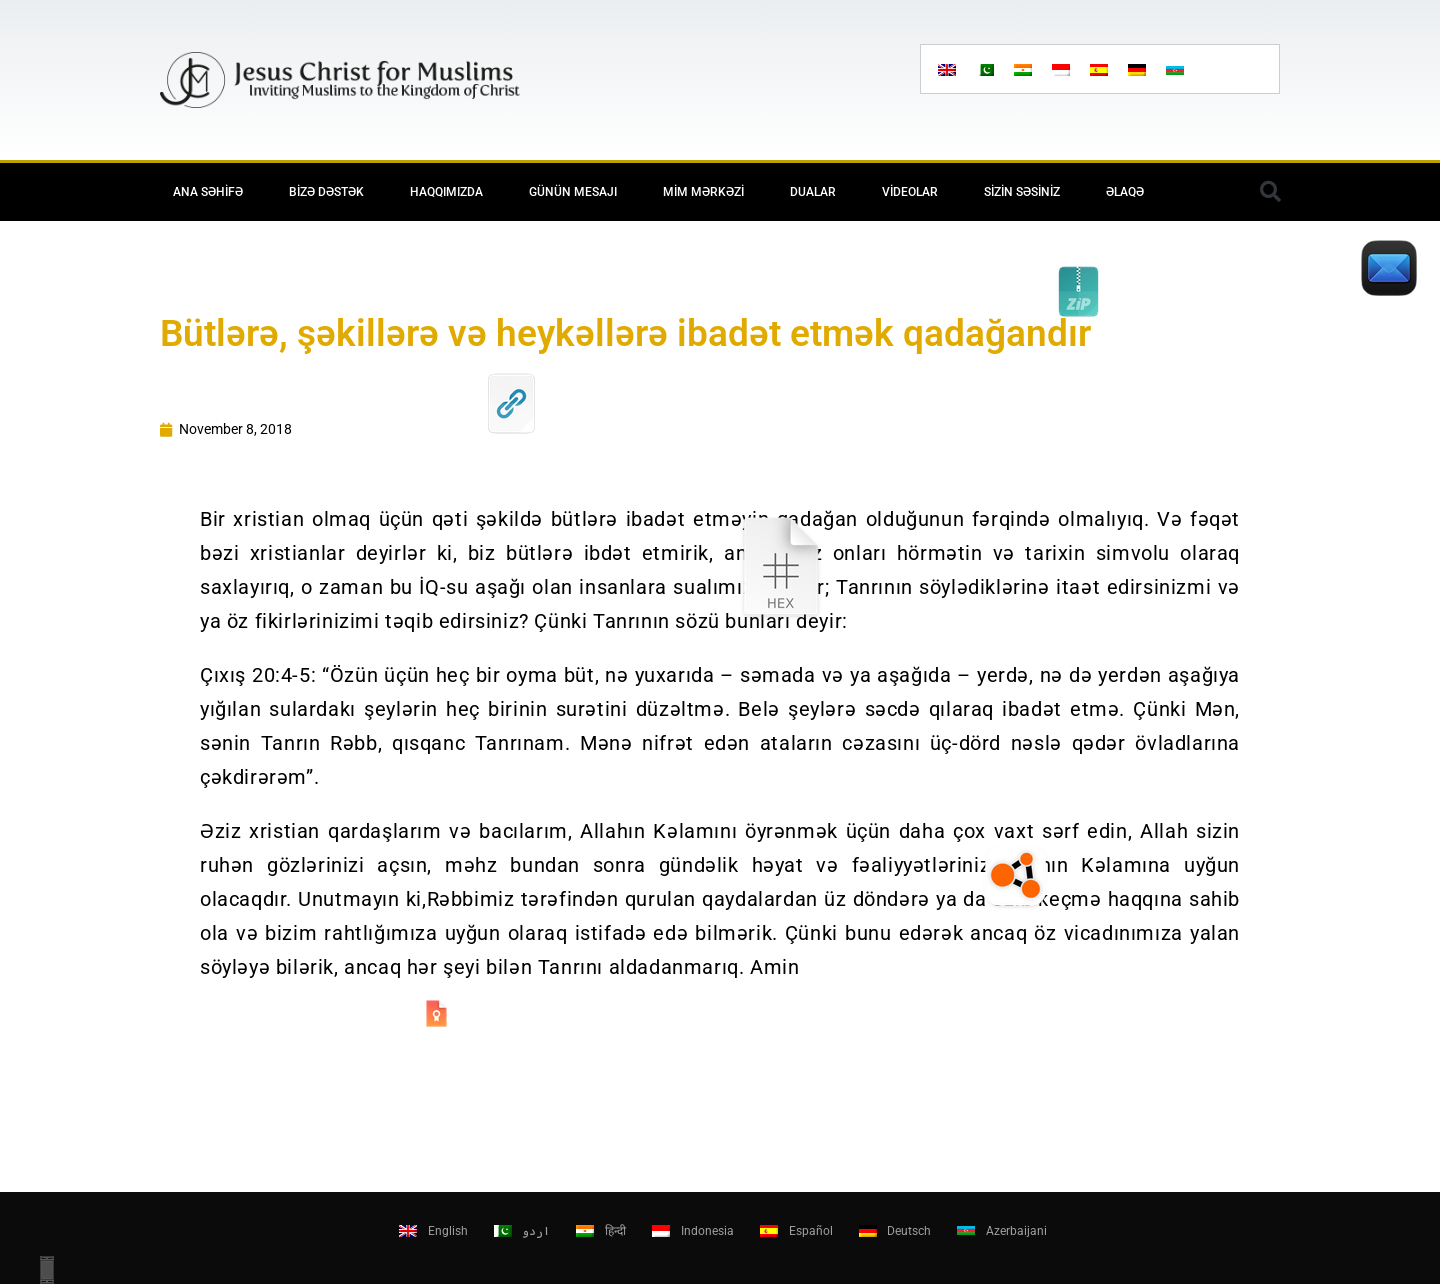  What do you see at coordinates (1015, 875) in the screenshot?
I see `launch BeamNG.drive vehicle simulation game` at bounding box center [1015, 875].